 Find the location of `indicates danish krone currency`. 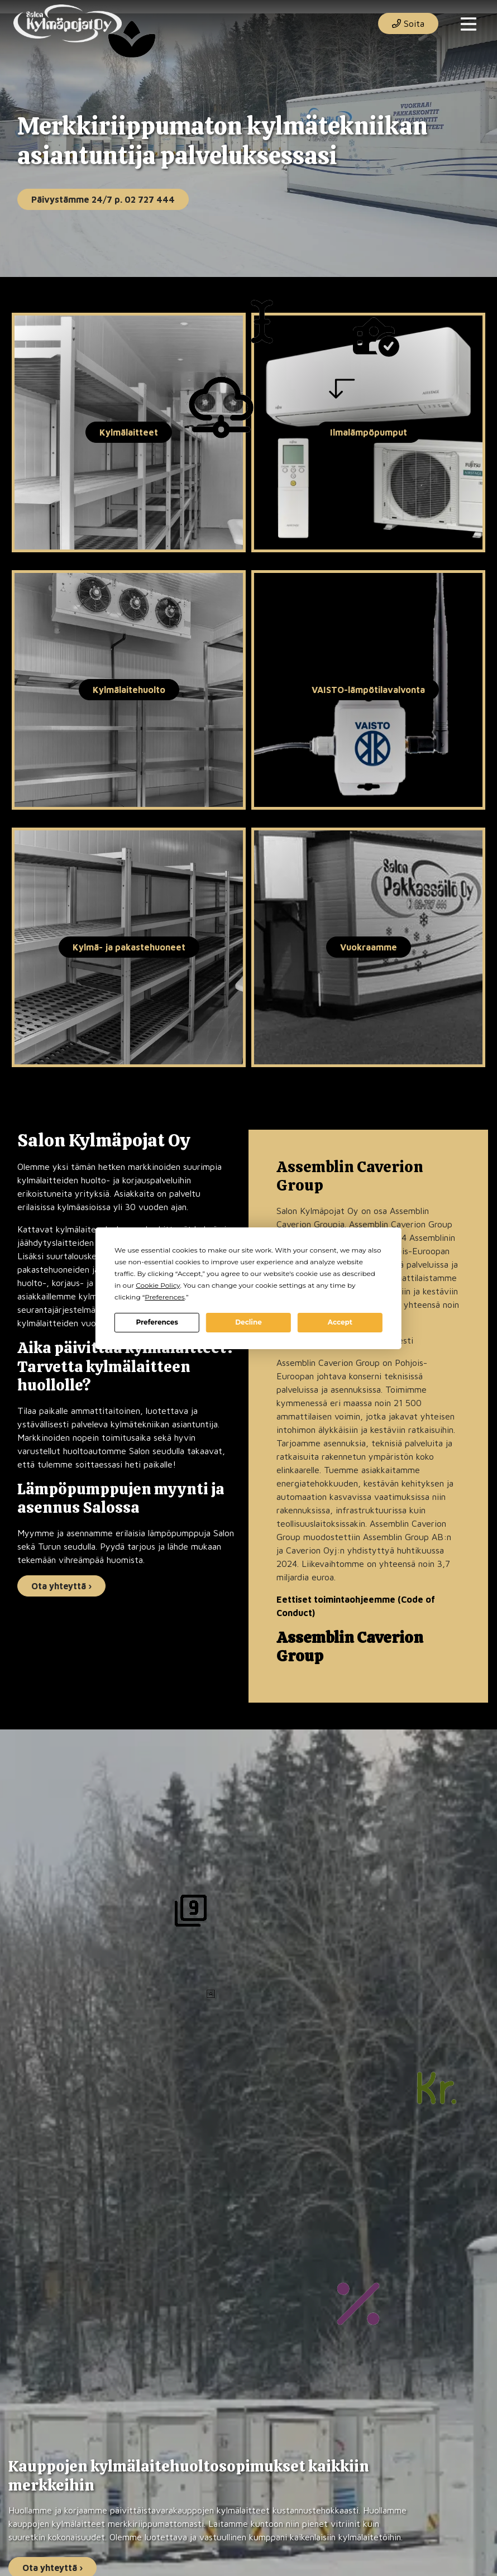

indicates danish krone currency is located at coordinates (436, 2088).